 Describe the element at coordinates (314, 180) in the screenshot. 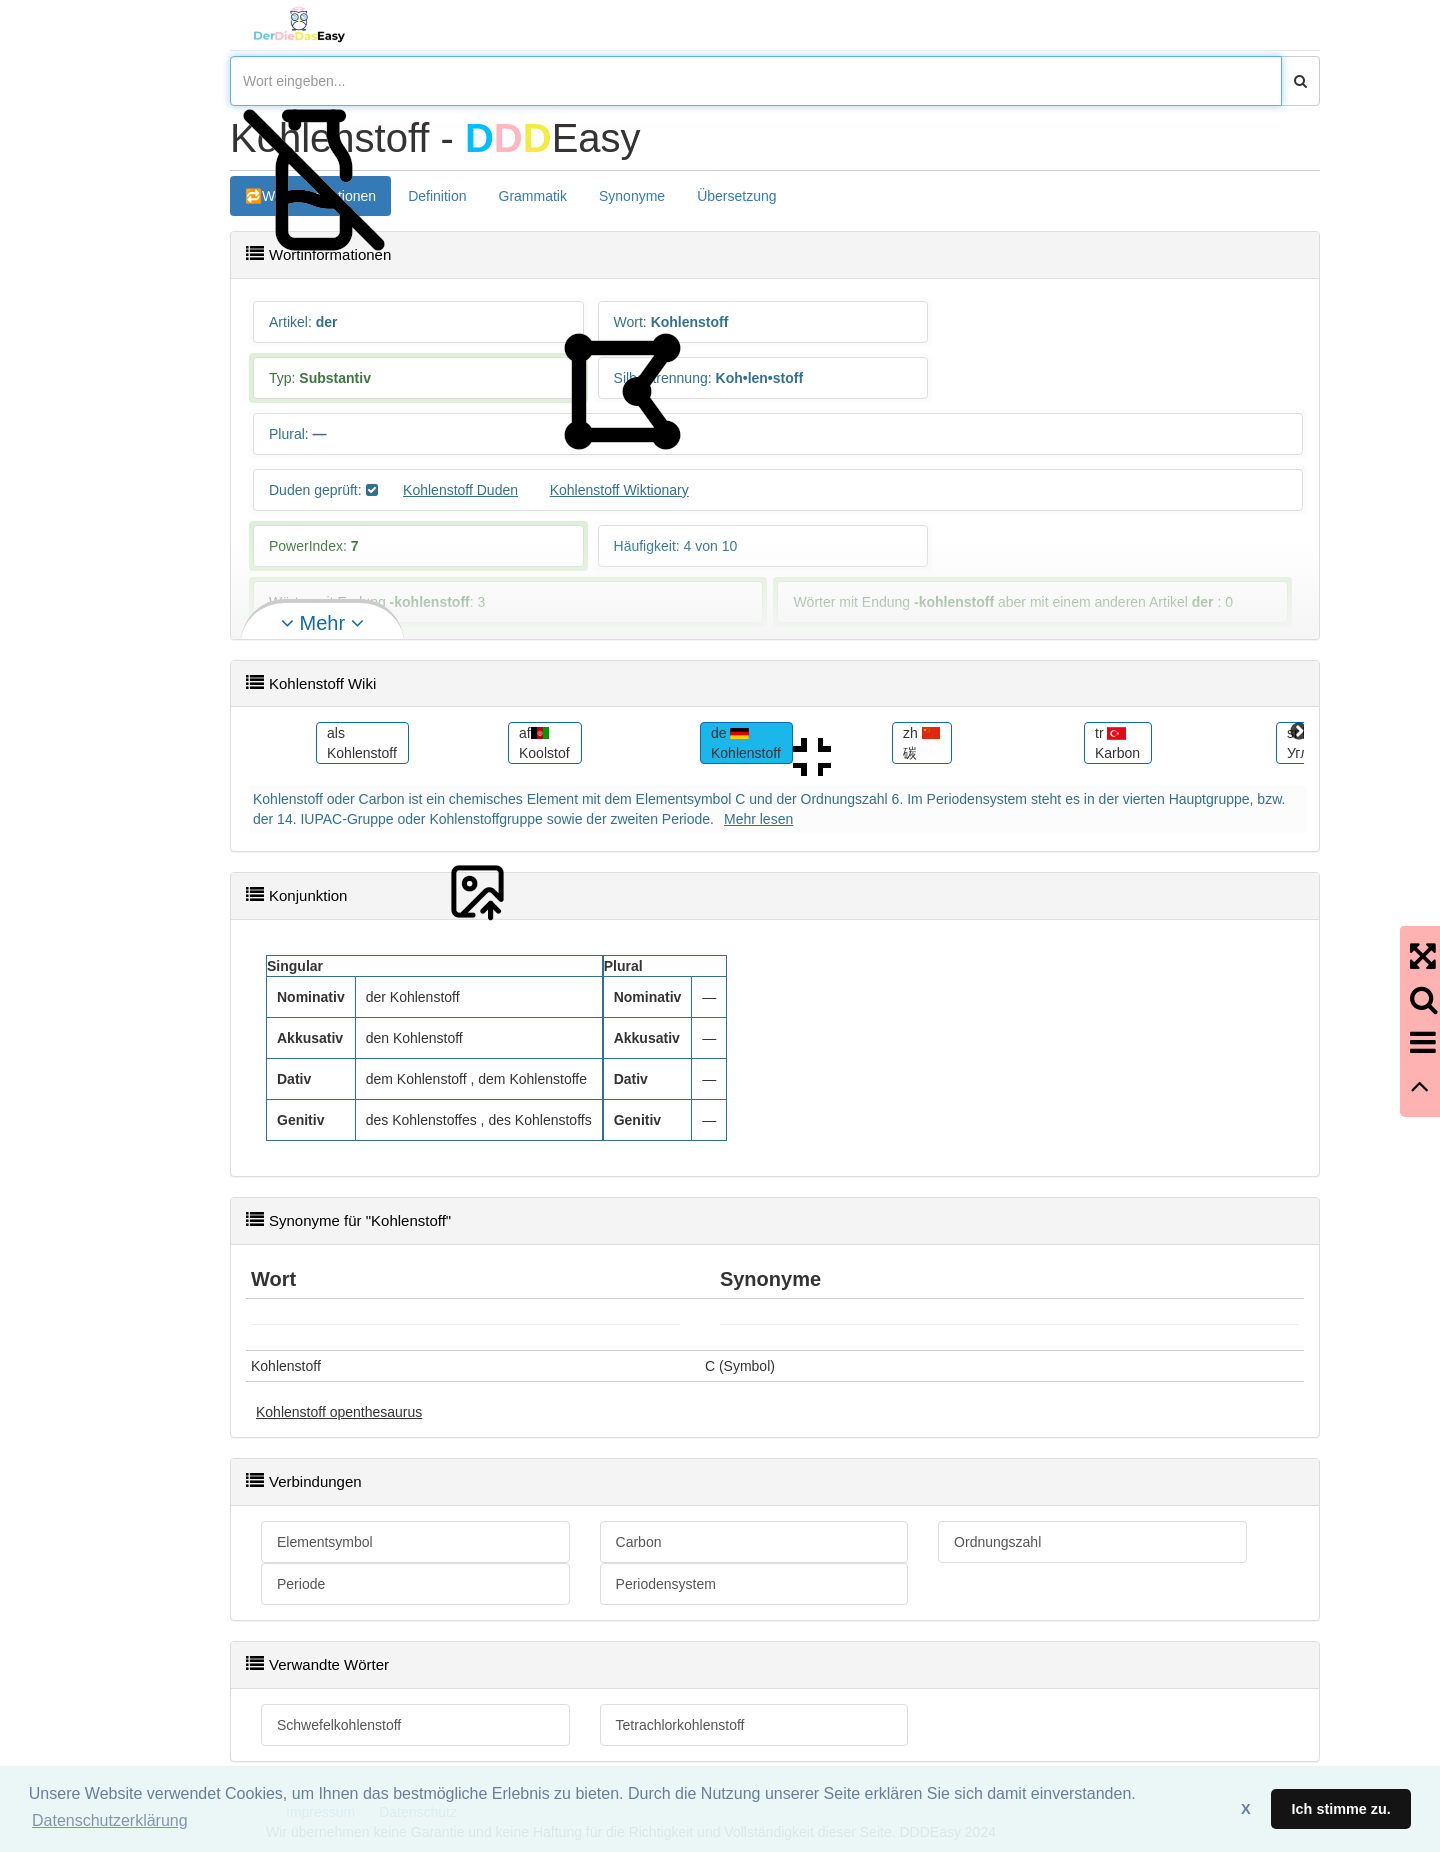

I see `indicates dairy-free or no milk option` at that location.